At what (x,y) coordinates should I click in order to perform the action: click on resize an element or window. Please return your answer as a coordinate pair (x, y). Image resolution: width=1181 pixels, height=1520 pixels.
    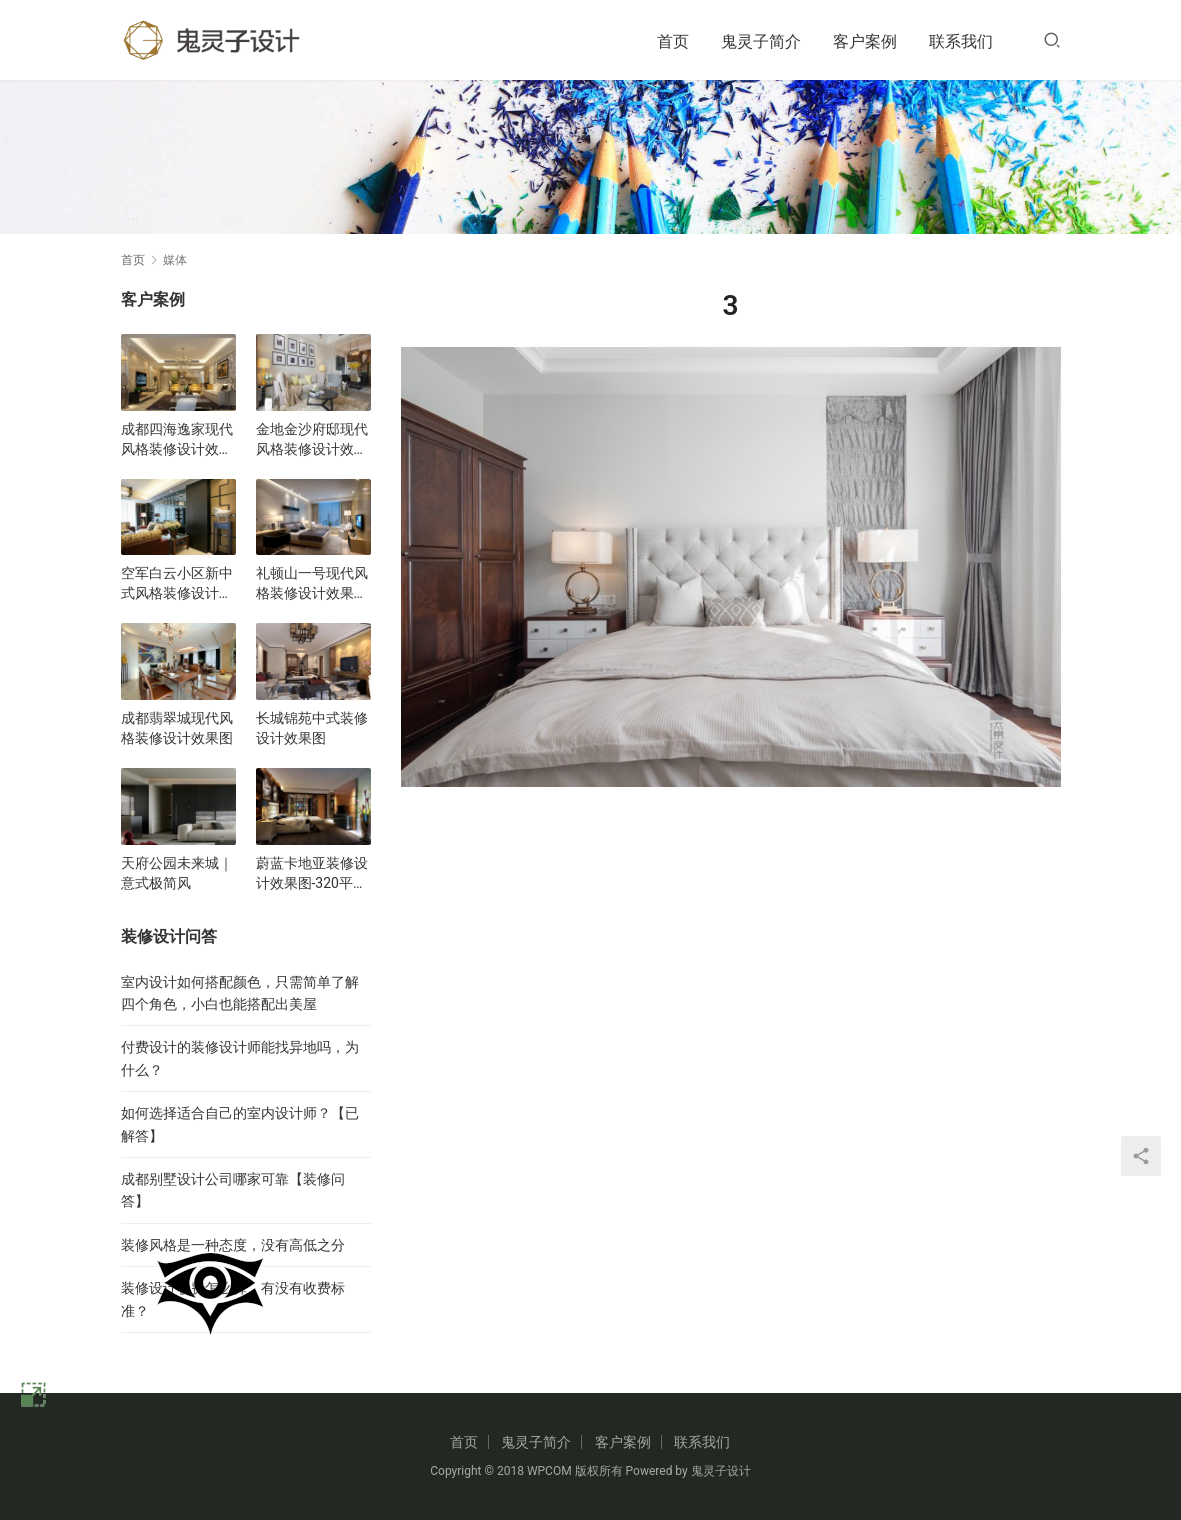
    Looking at the image, I should click on (33, 1394).